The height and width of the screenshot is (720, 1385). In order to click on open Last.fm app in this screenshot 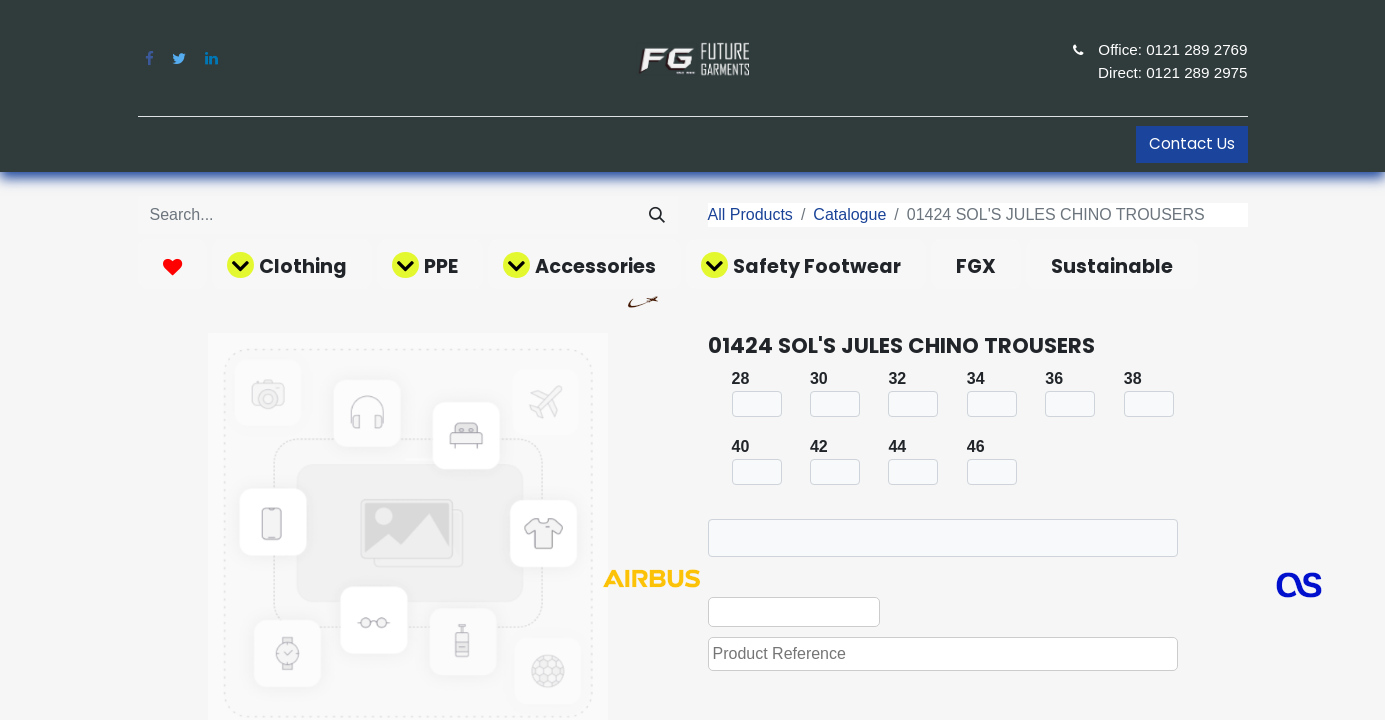, I will do `click(1299, 585)`.